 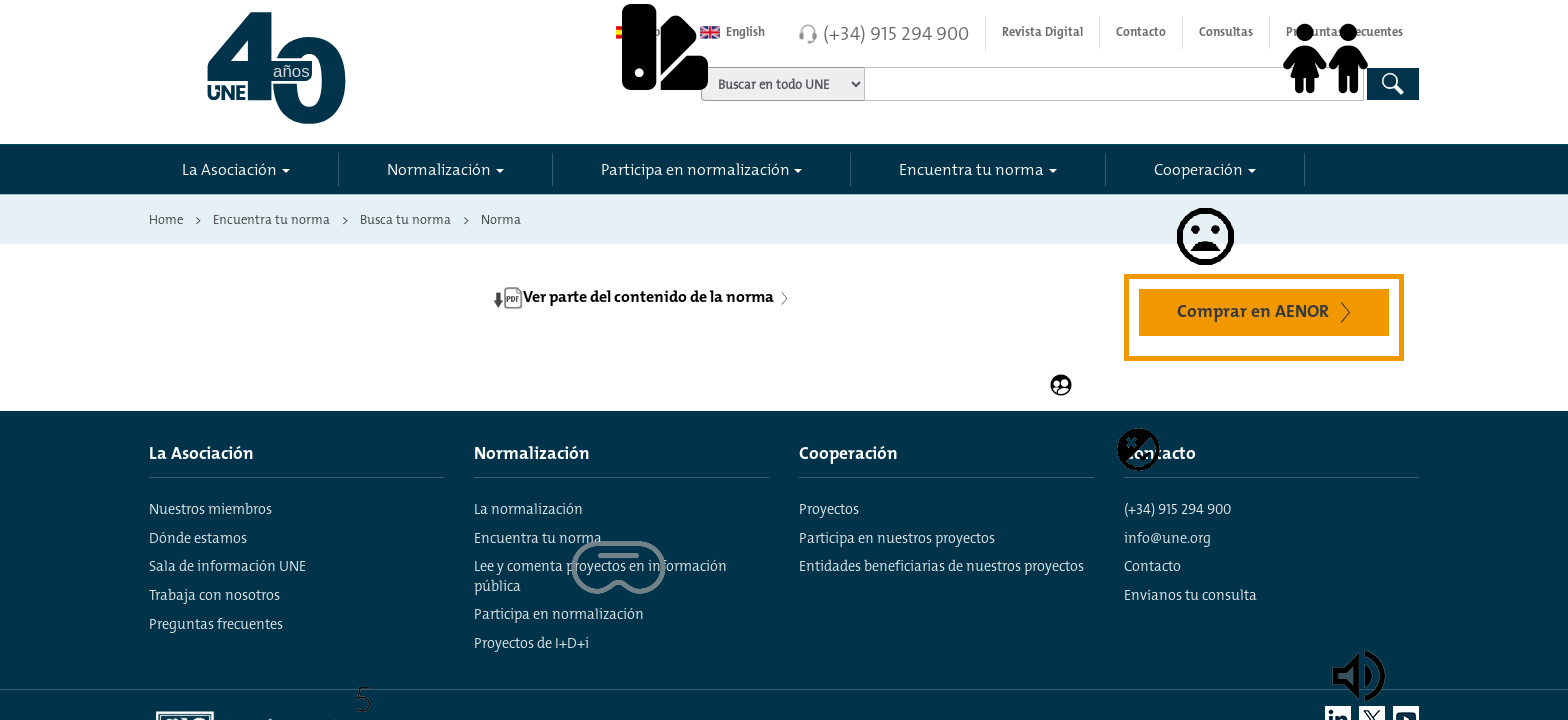 I want to click on indicates an unreliable or intermittent test result, so click(x=1138, y=449).